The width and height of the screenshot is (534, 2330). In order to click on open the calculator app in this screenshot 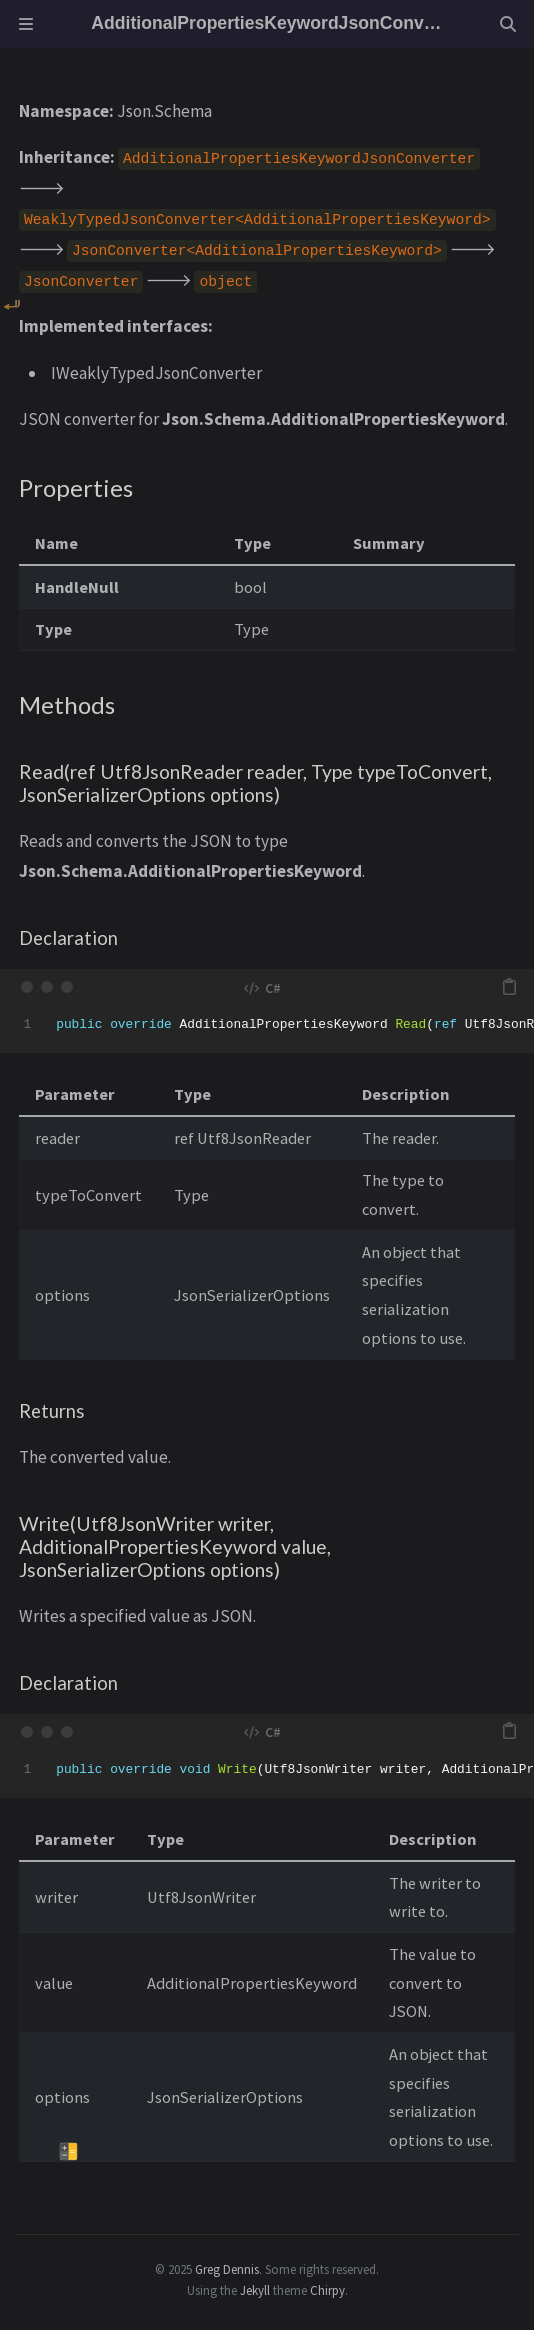, I will do `click(68, 2151)`.